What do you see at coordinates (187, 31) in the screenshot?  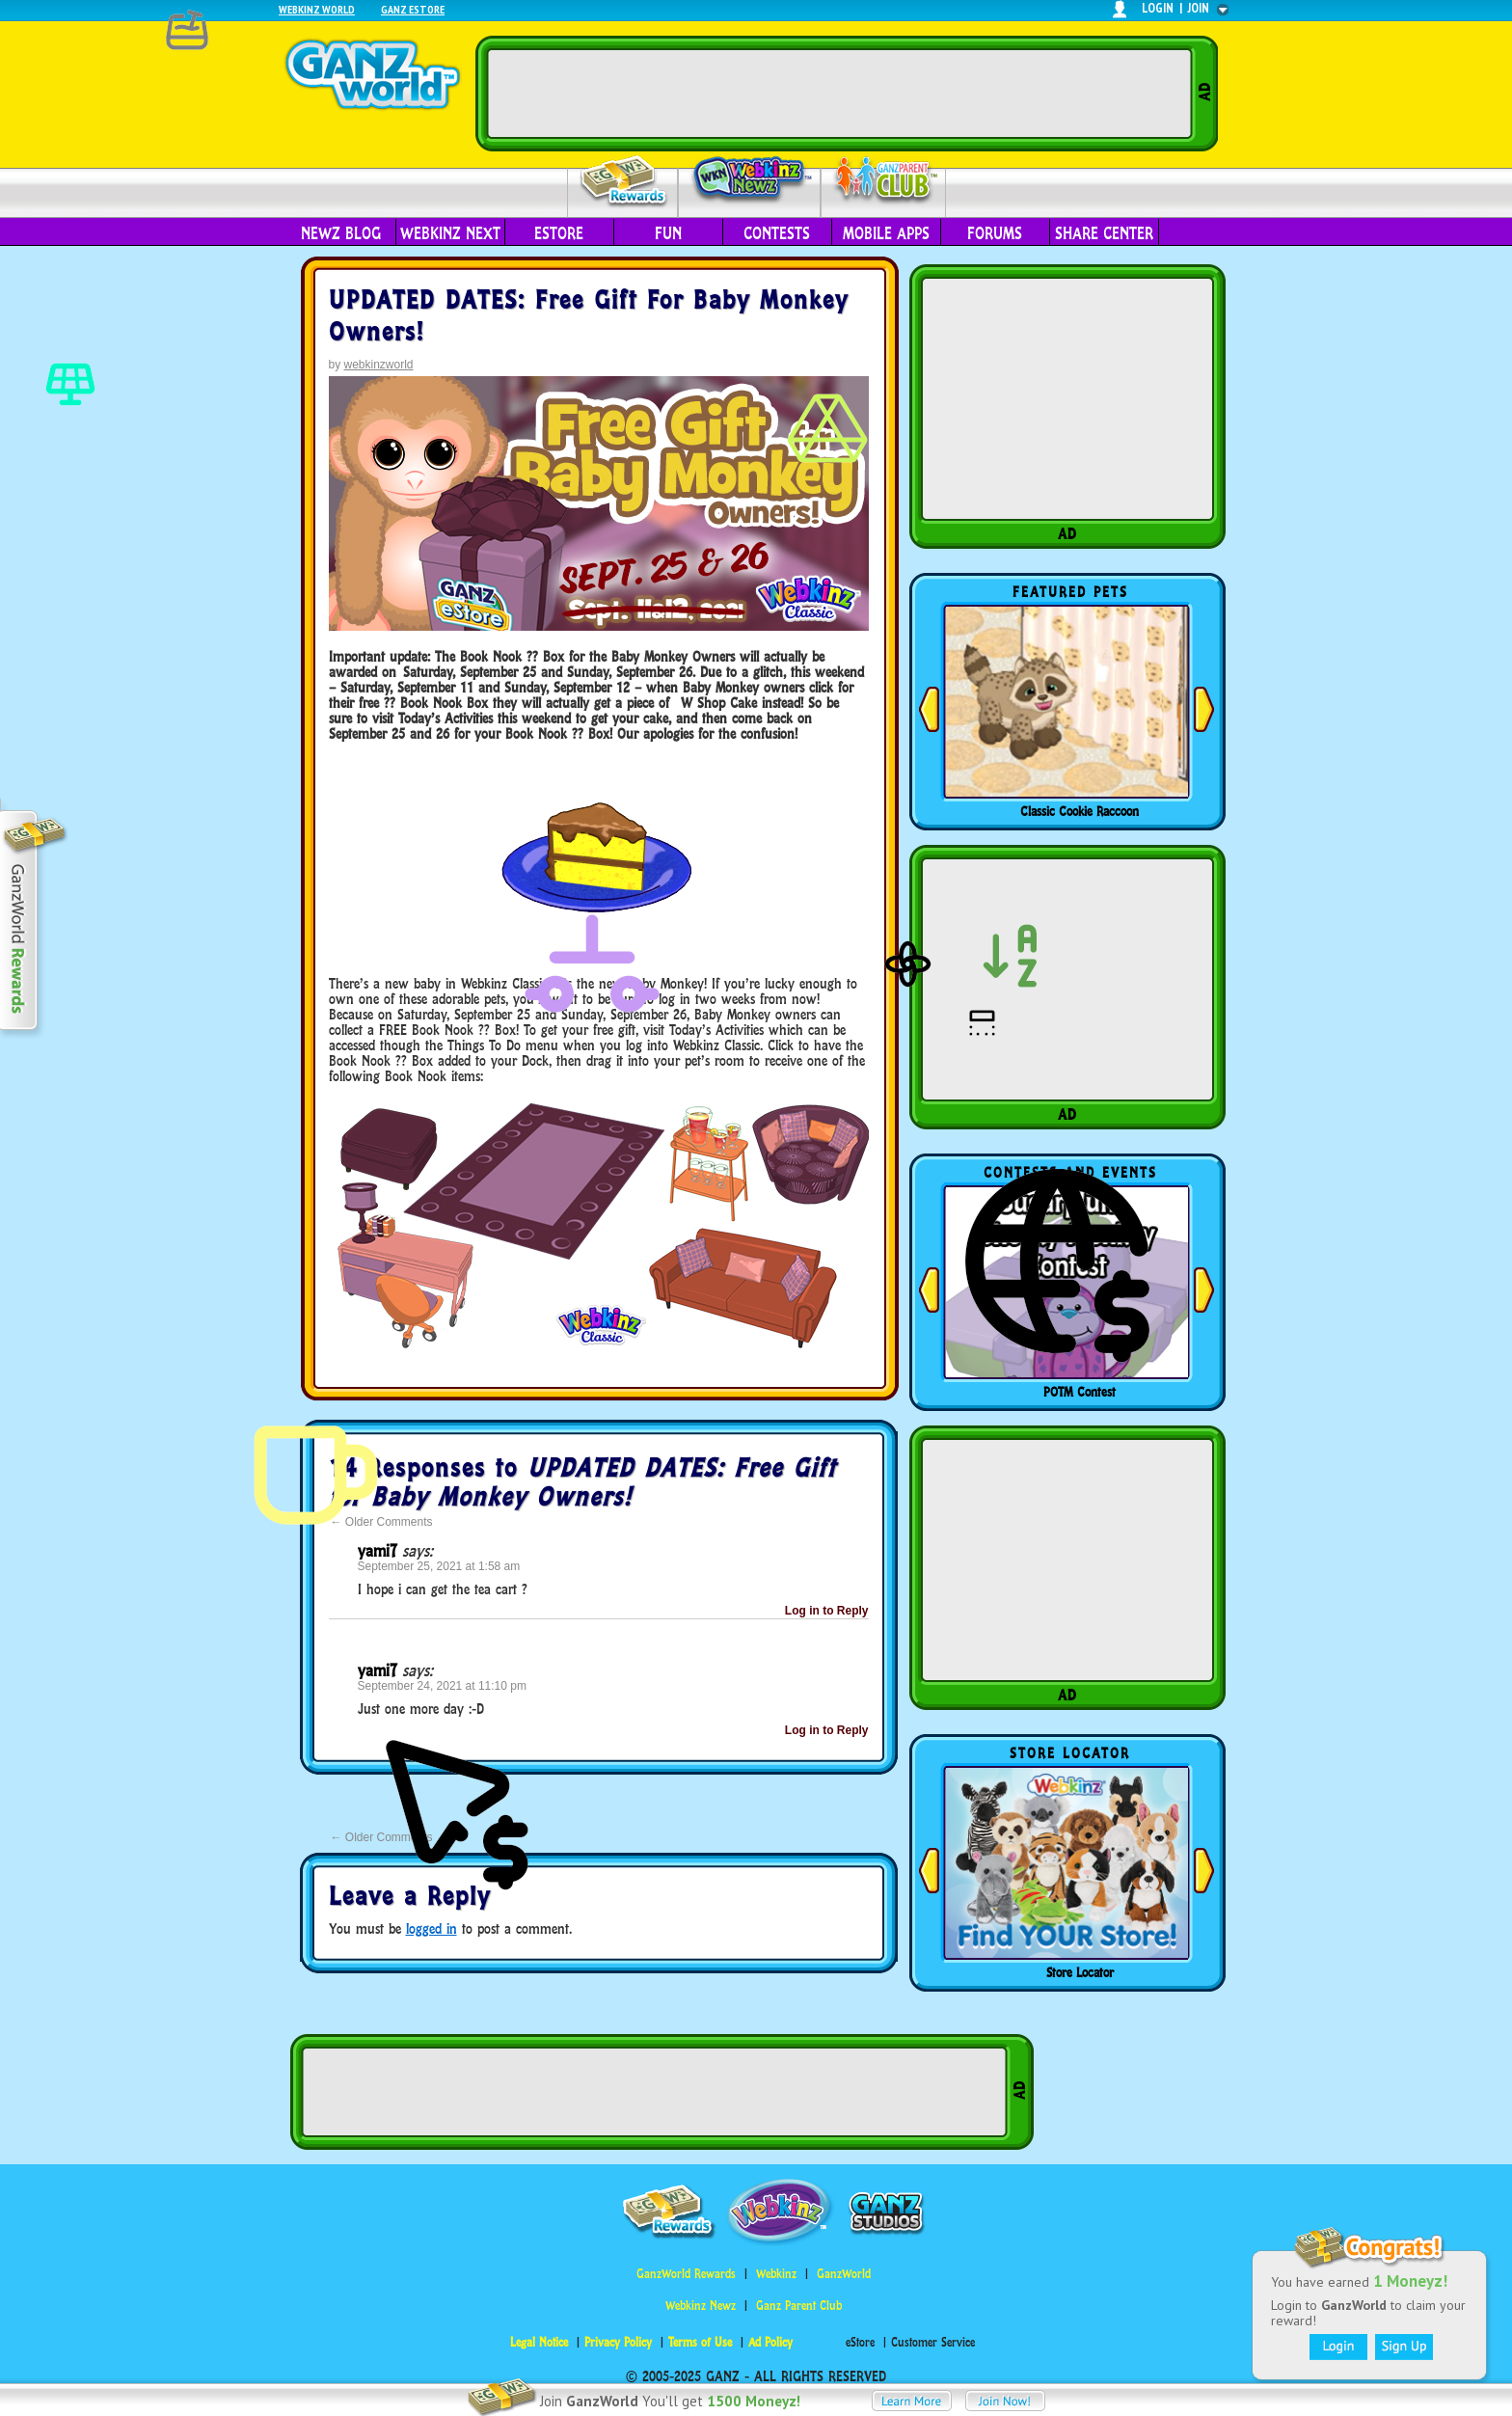 I see `access sandbox or testing environment` at bounding box center [187, 31].